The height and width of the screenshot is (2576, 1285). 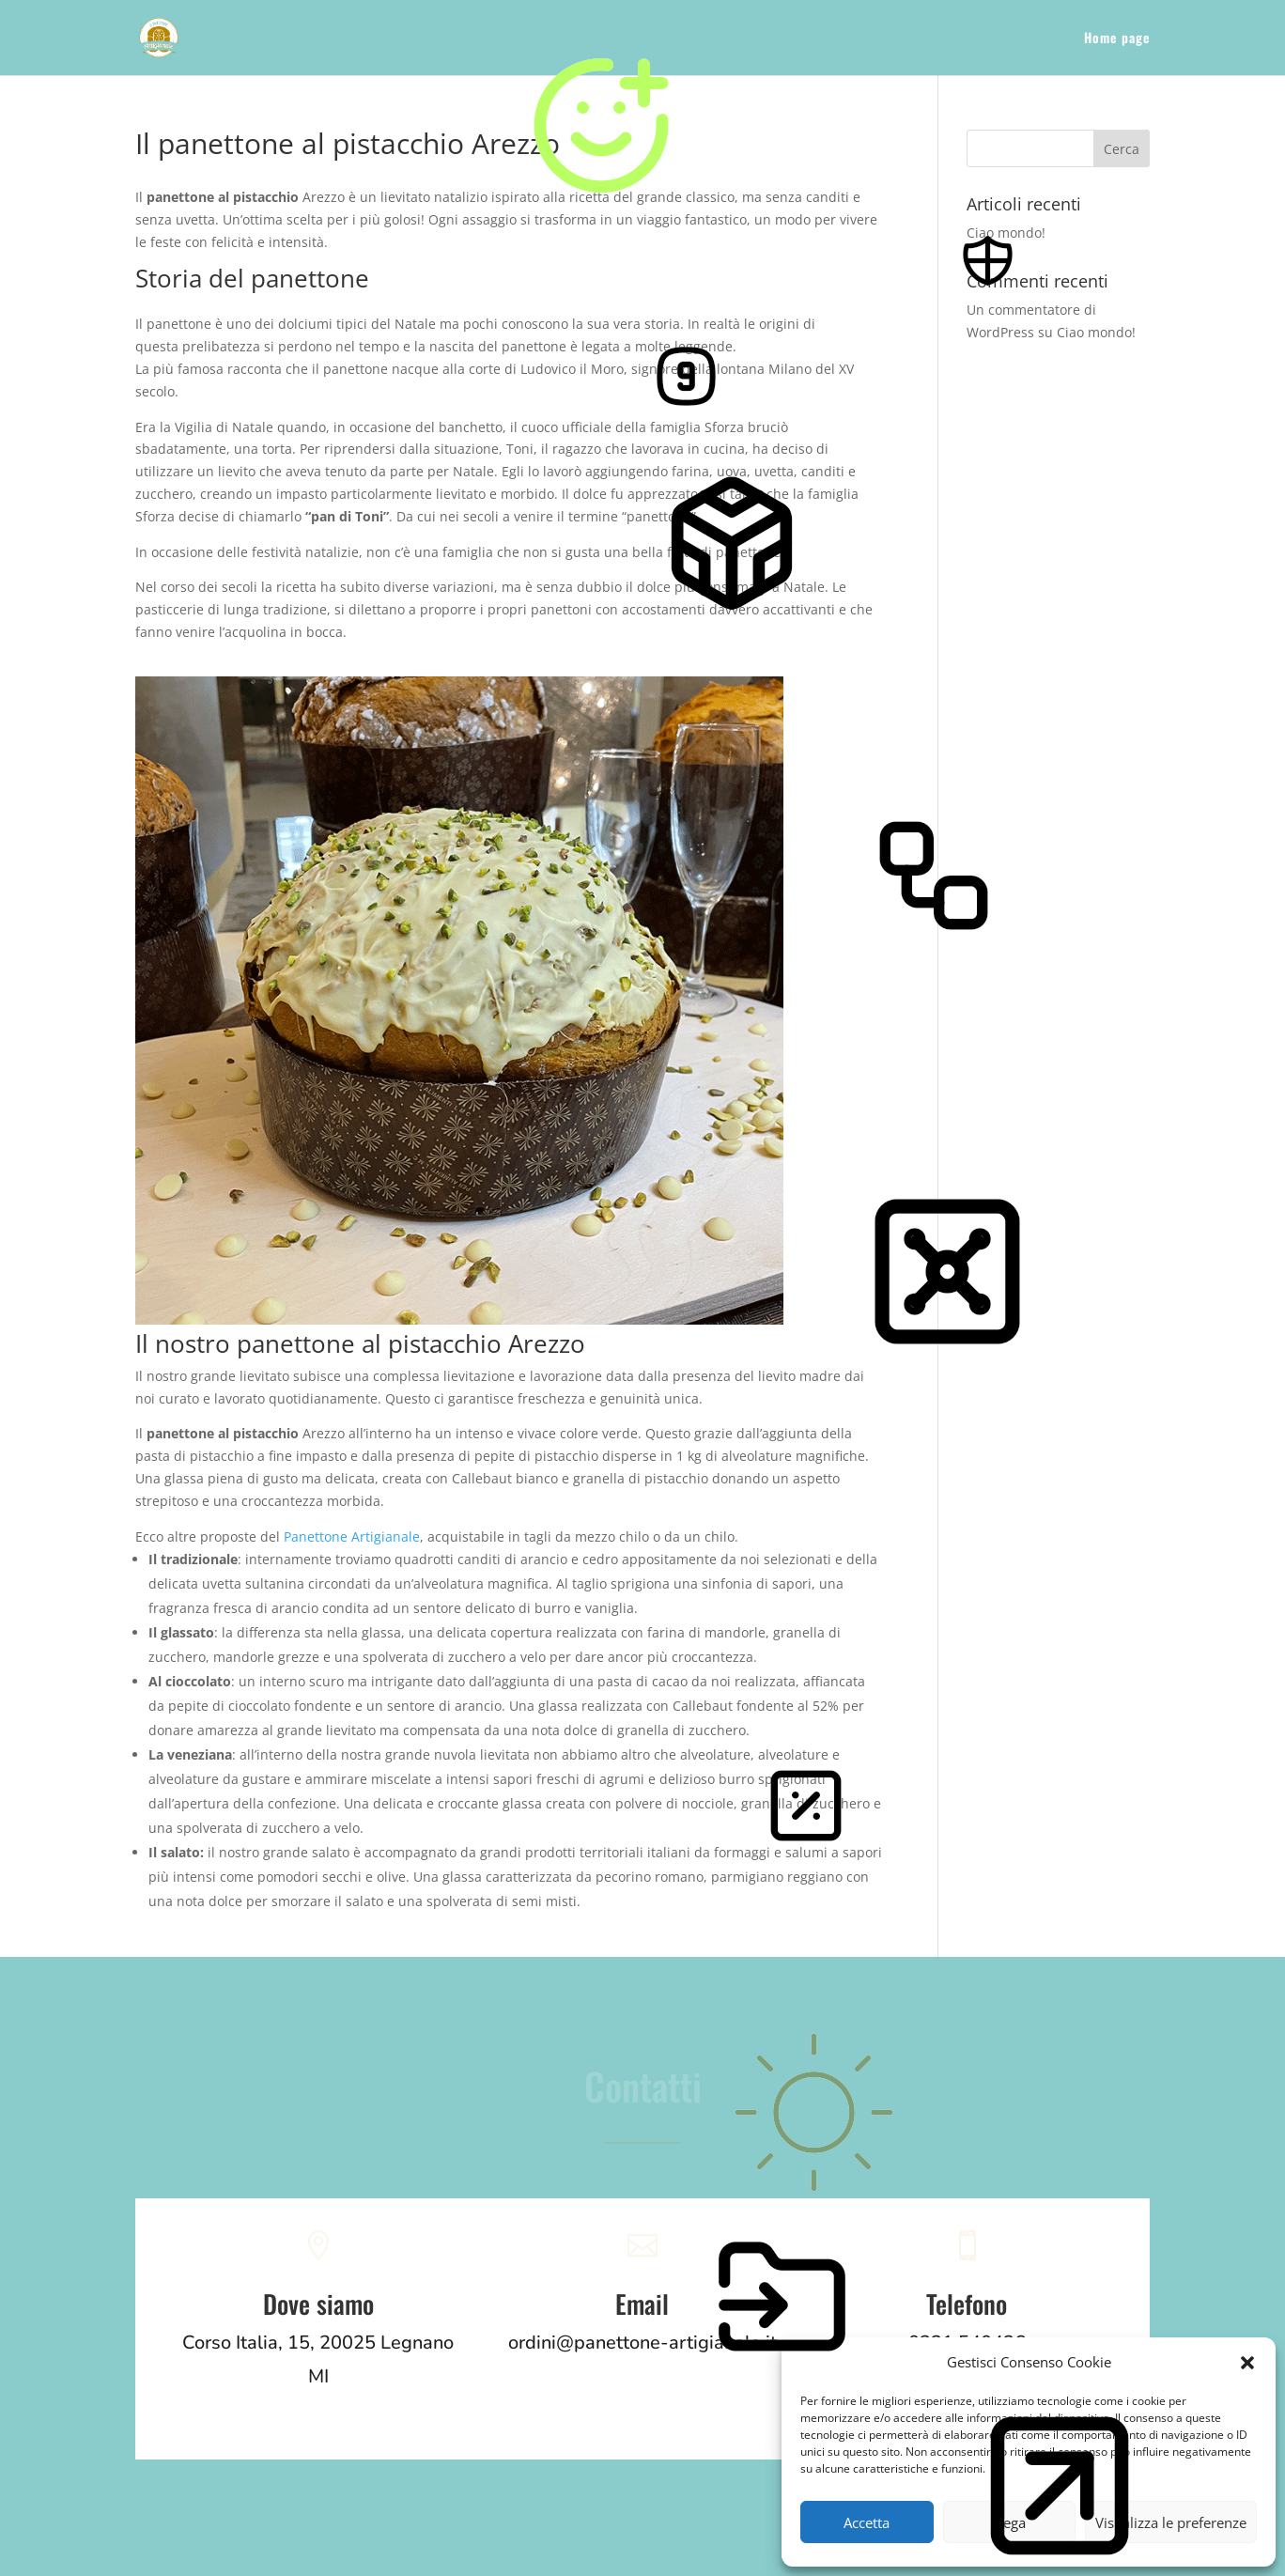 I want to click on view or apply a discount, so click(x=806, y=1806).